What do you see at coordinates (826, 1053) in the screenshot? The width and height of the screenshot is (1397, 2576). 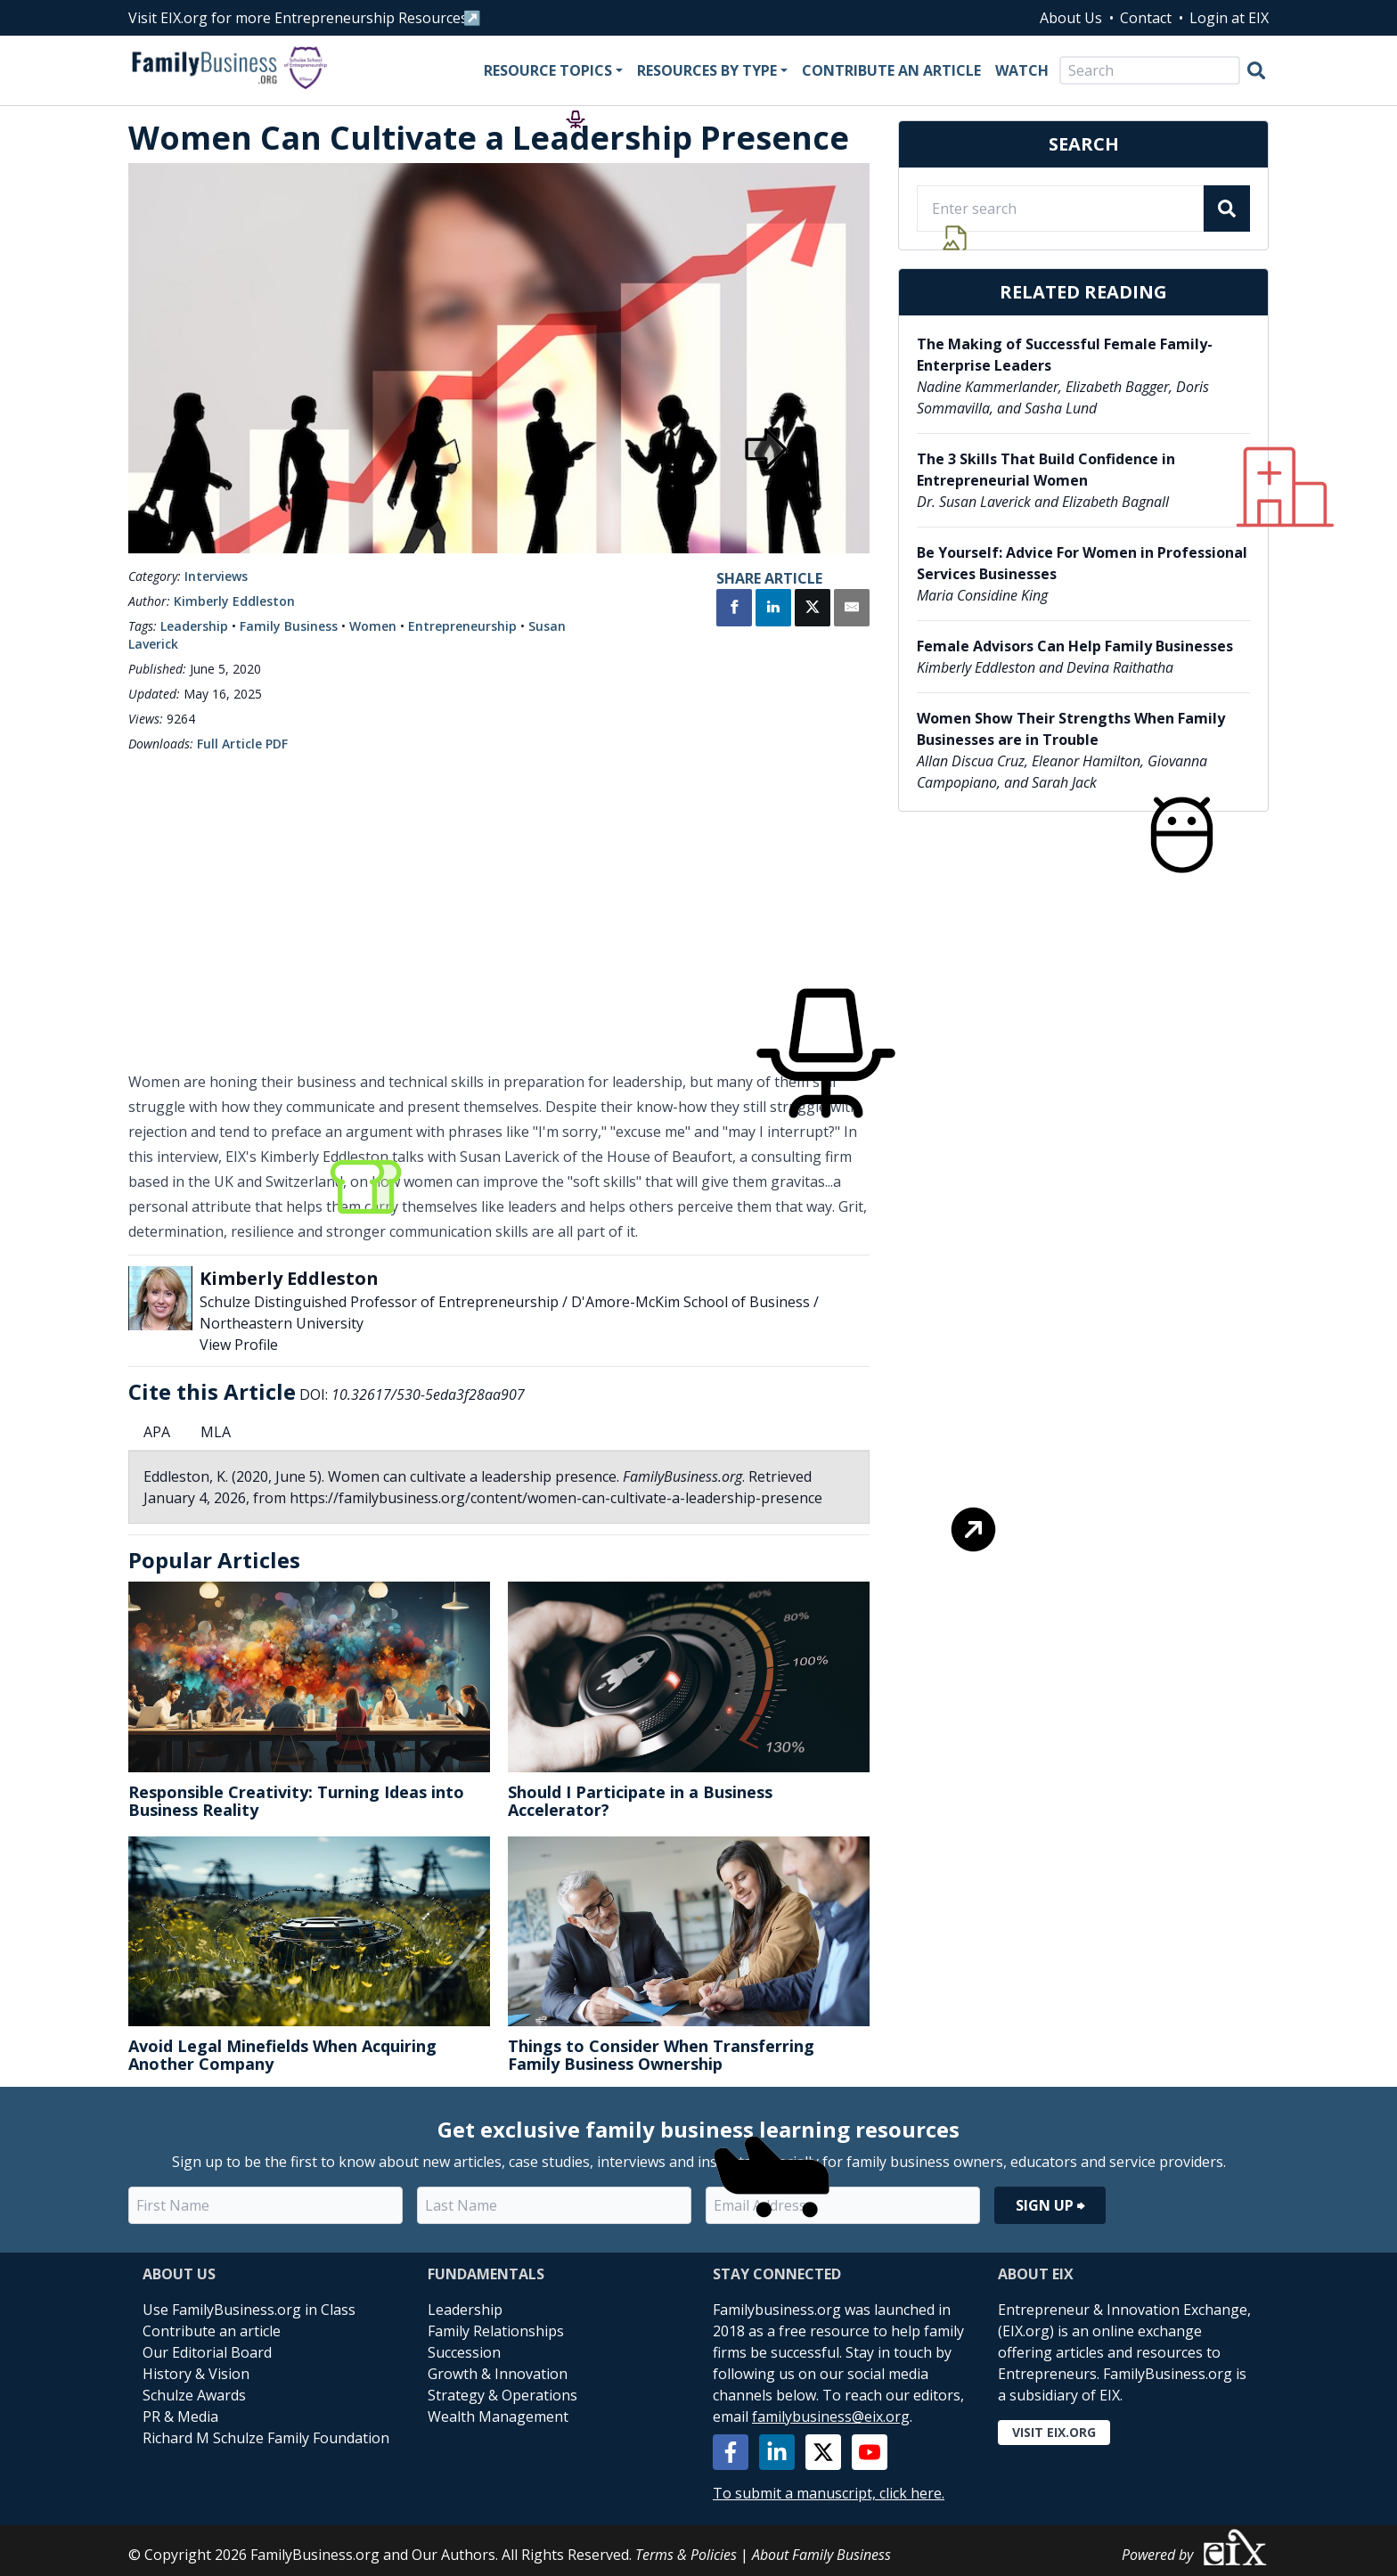 I see `access workspace or office settings` at bounding box center [826, 1053].